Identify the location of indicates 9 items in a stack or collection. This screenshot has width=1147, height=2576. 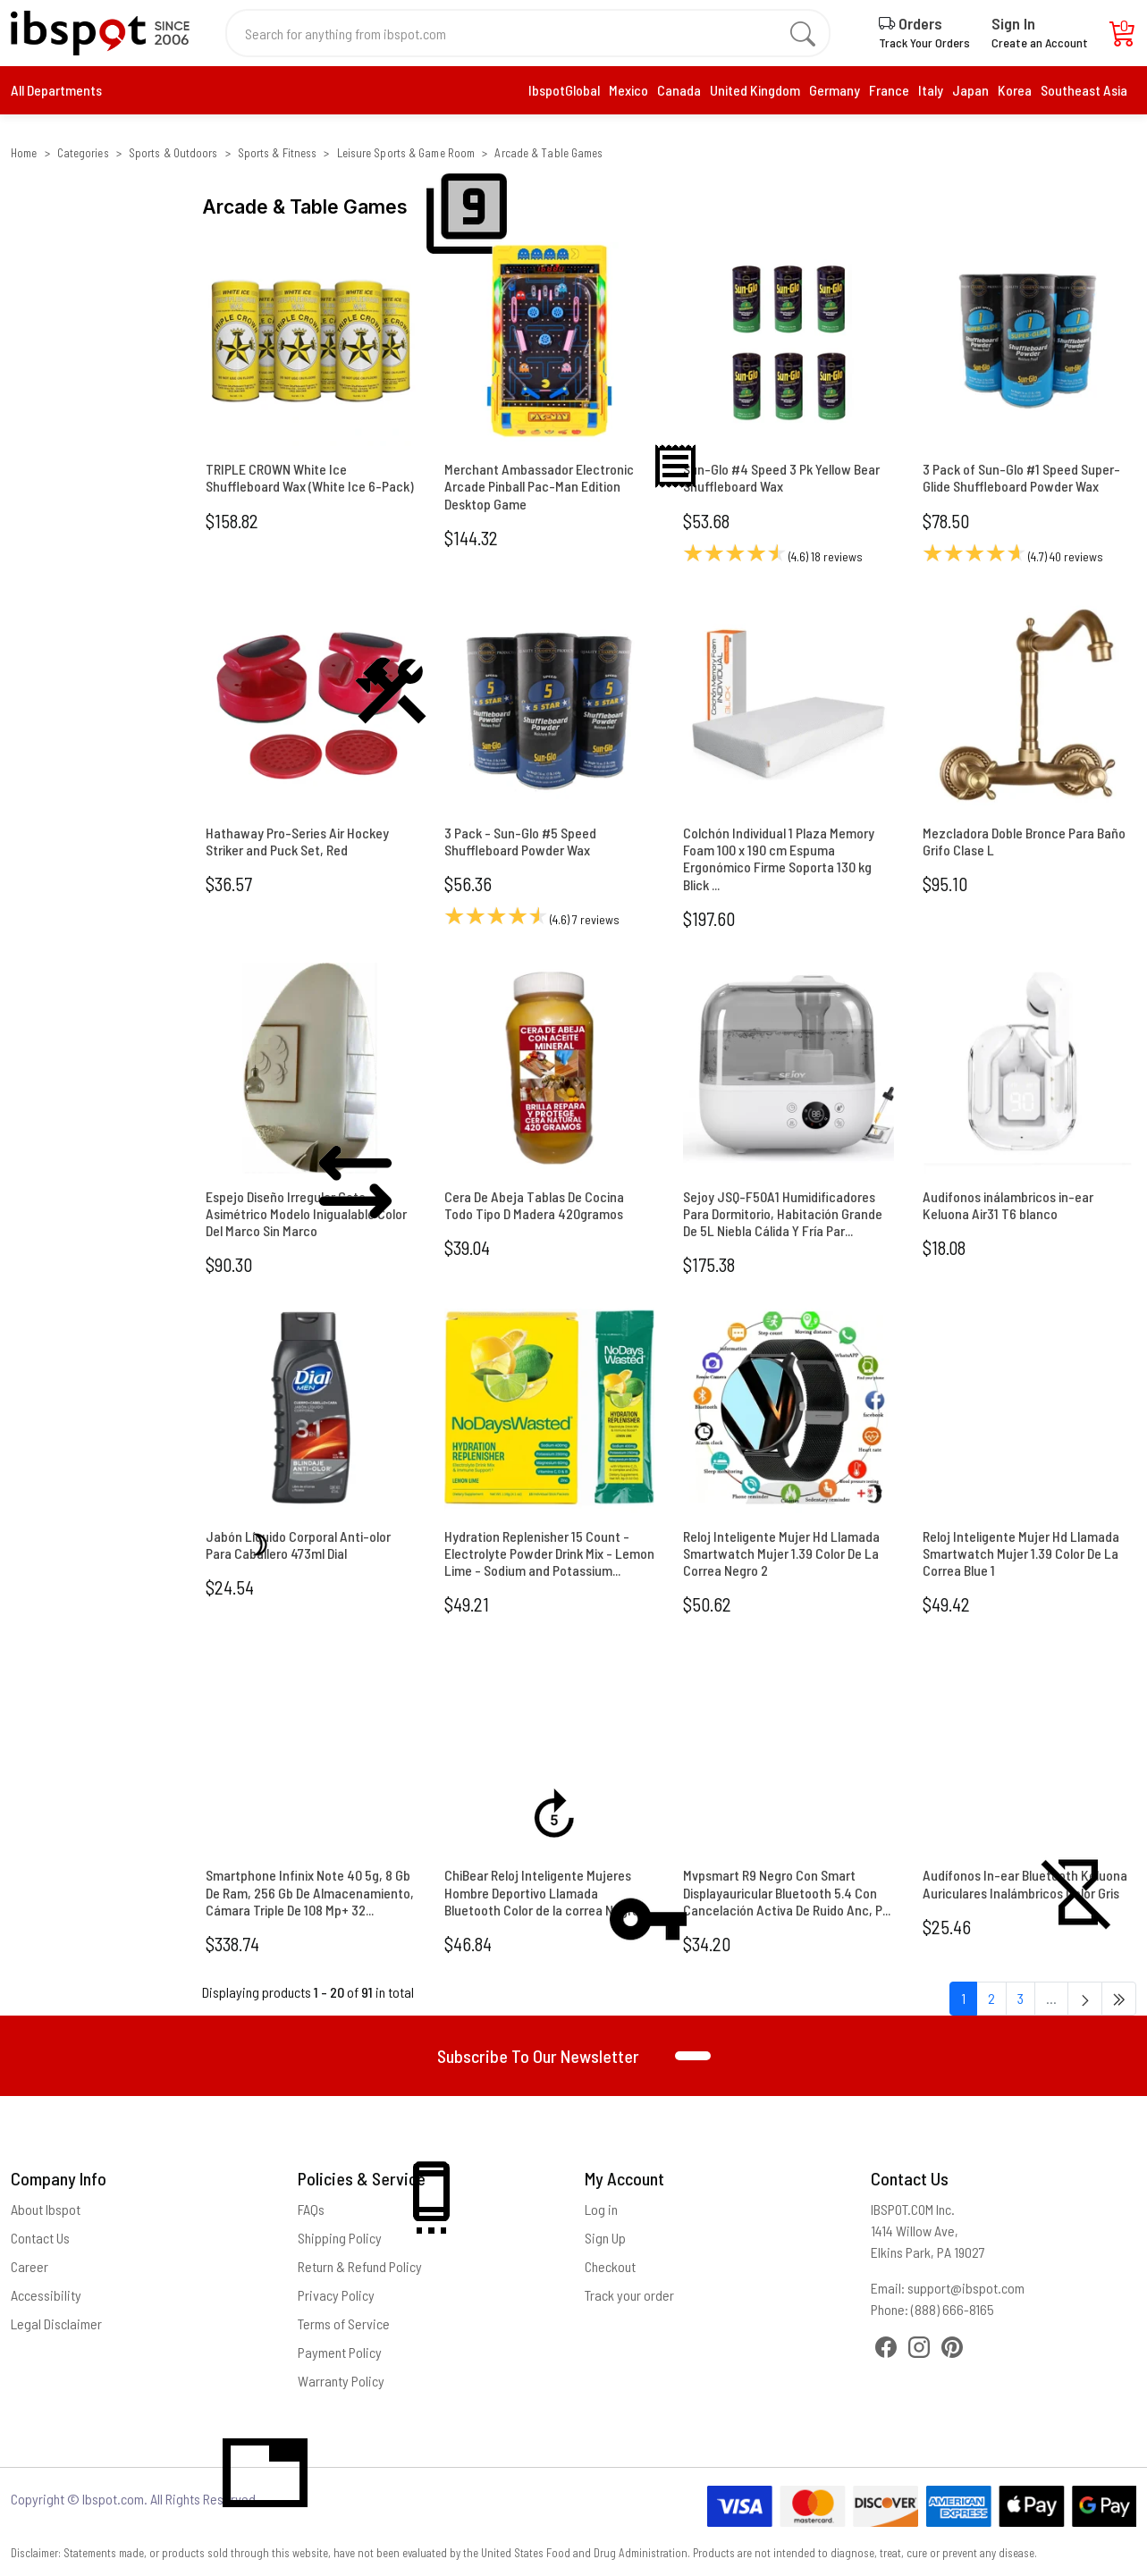
(467, 214).